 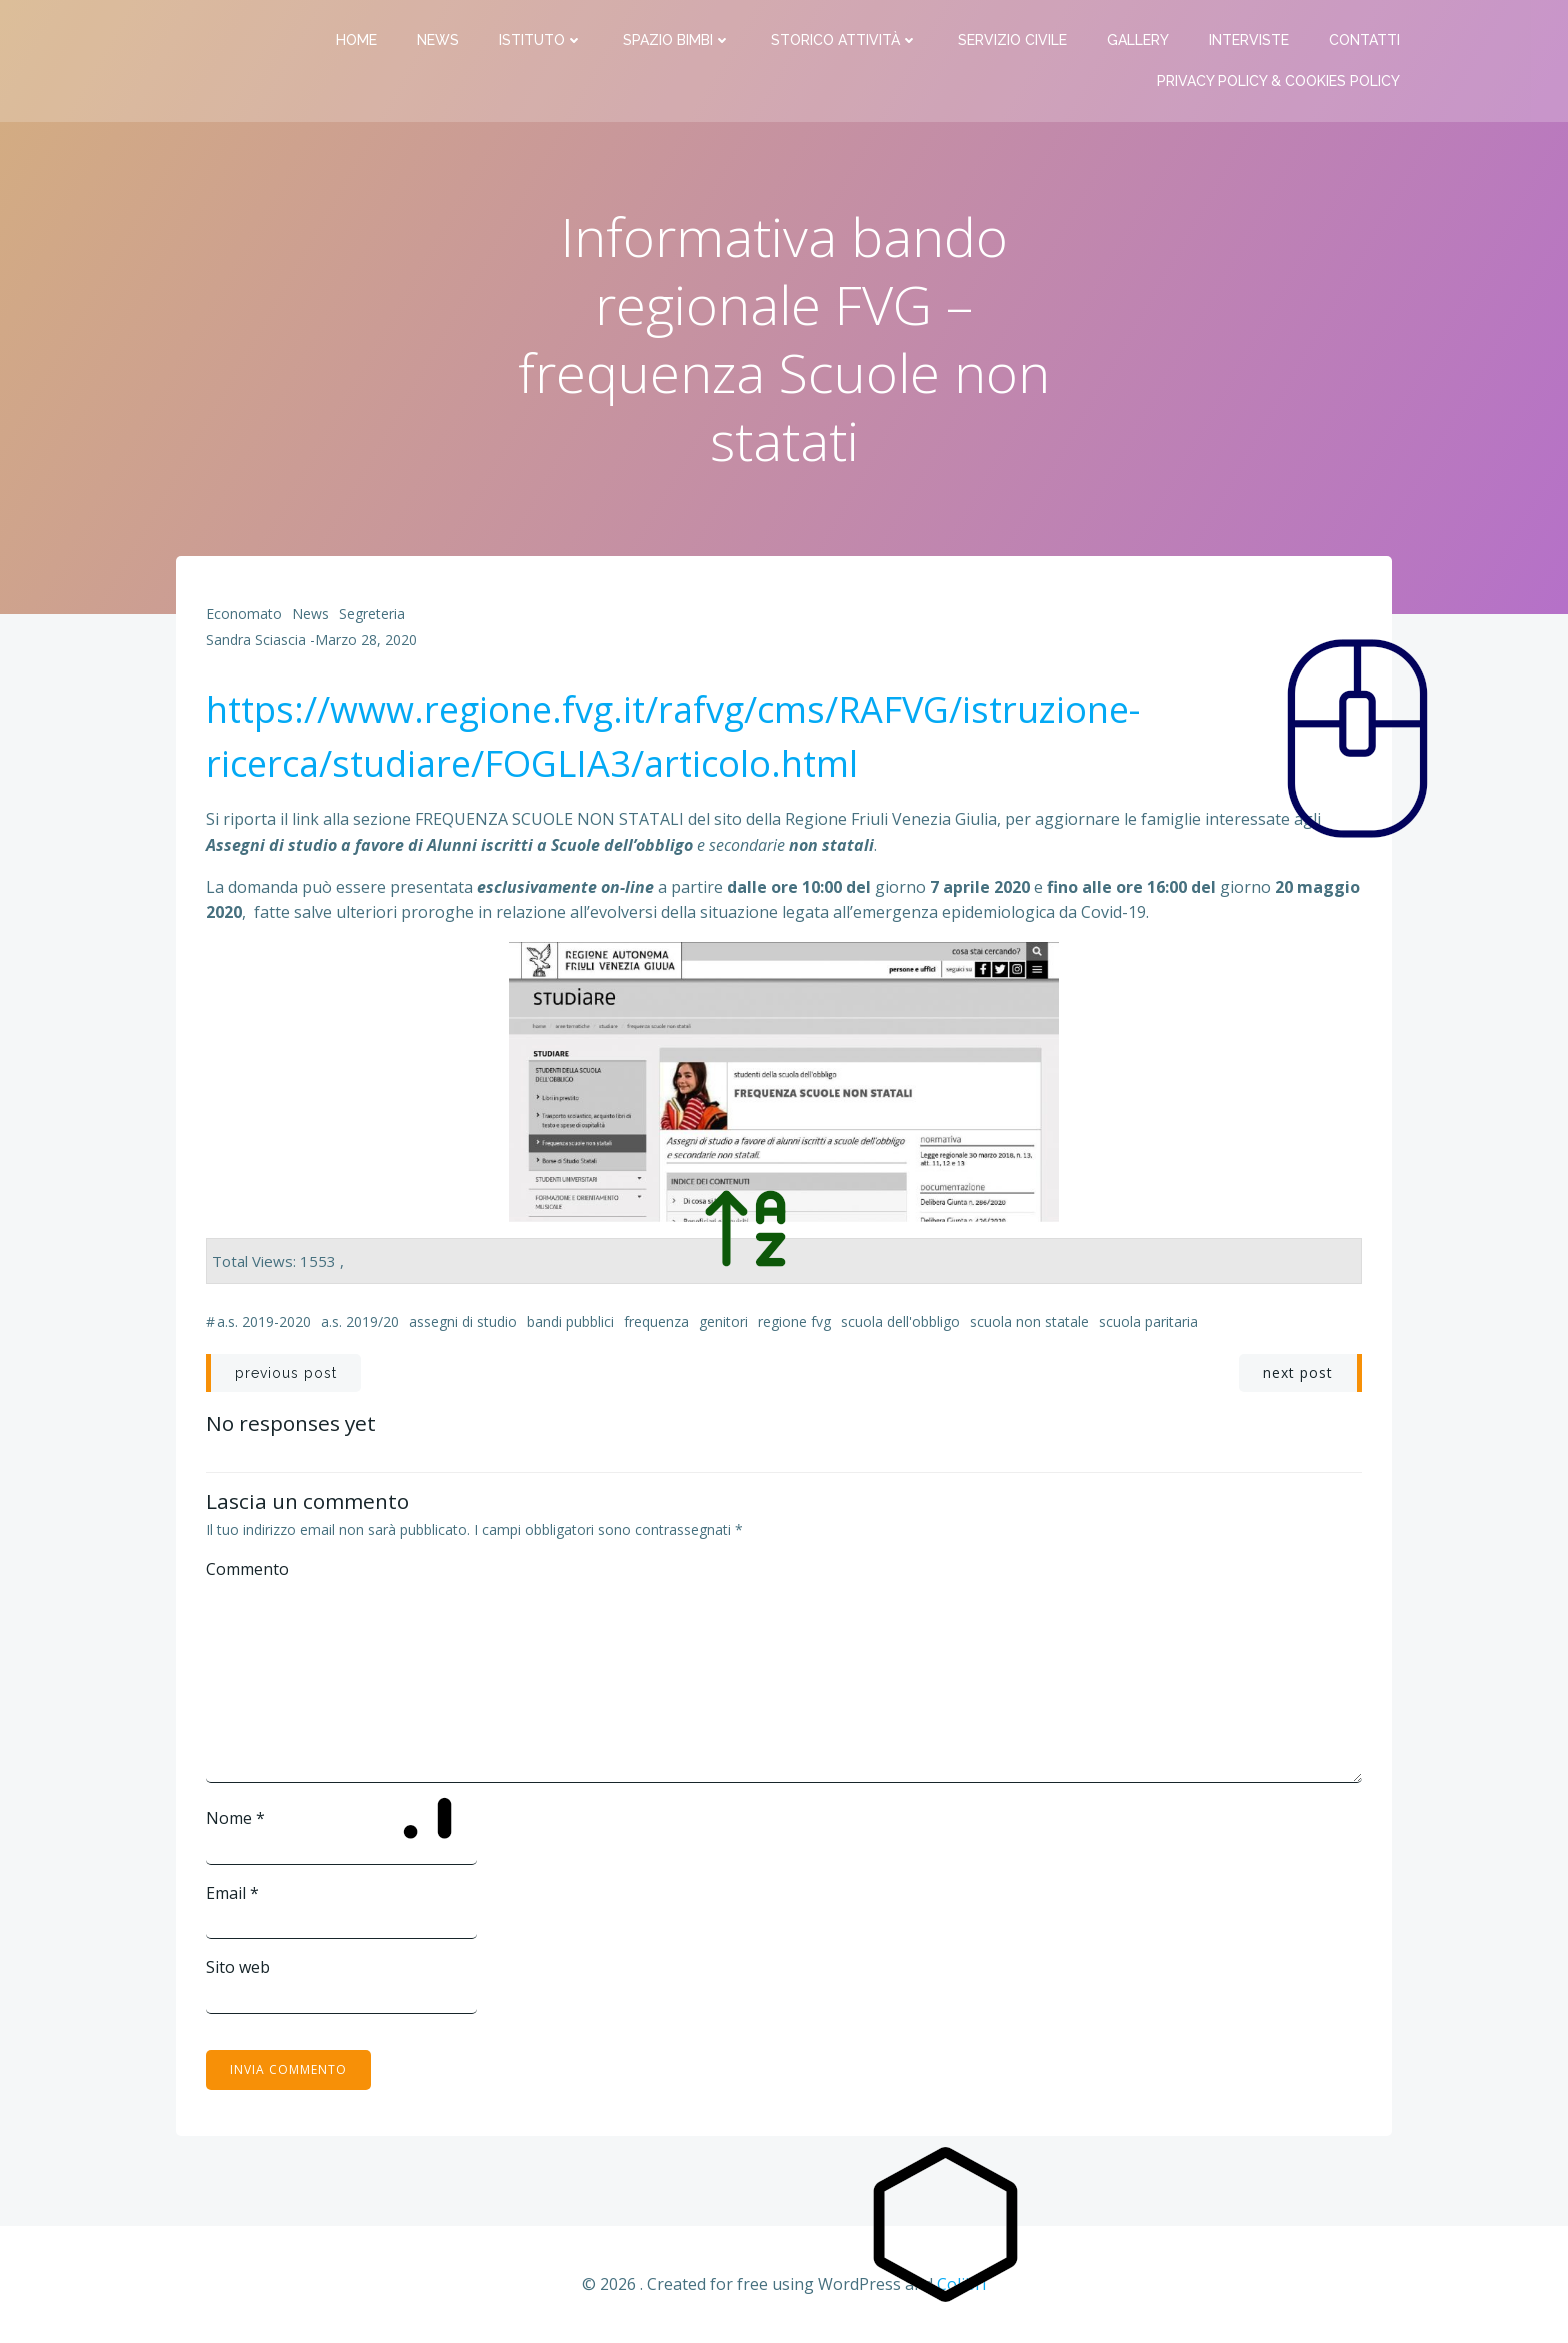 I want to click on indicates a hexagonal shape or geometric element, so click(x=945, y=2224).